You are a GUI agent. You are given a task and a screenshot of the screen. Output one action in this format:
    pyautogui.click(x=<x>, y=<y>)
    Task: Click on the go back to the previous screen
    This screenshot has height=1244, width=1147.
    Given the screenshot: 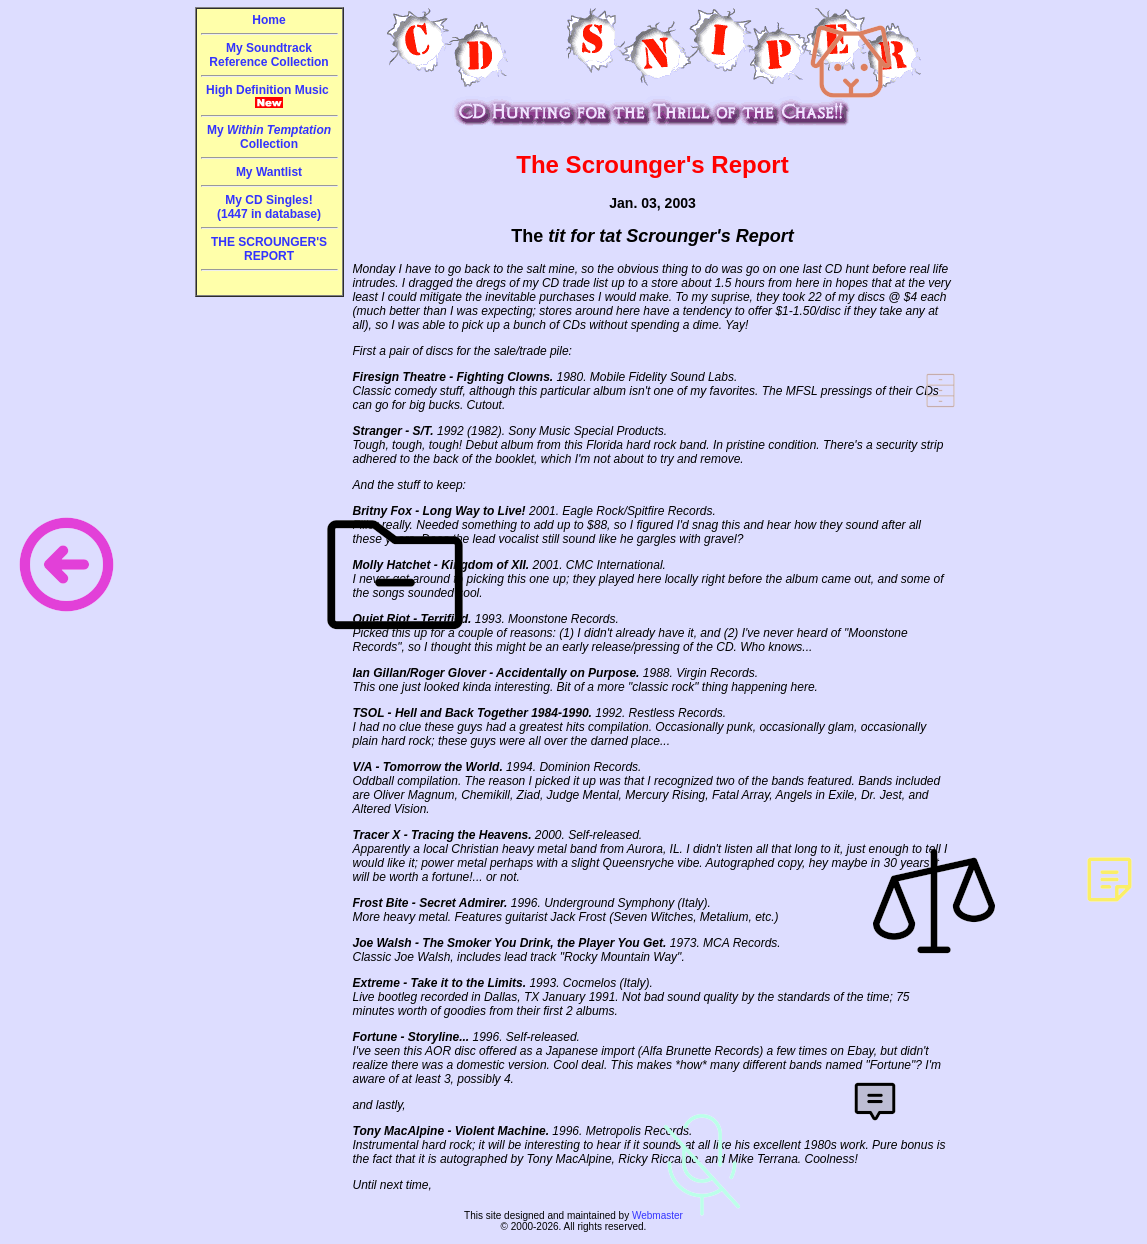 What is the action you would take?
    pyautogui.click(x=66, y=564)
    